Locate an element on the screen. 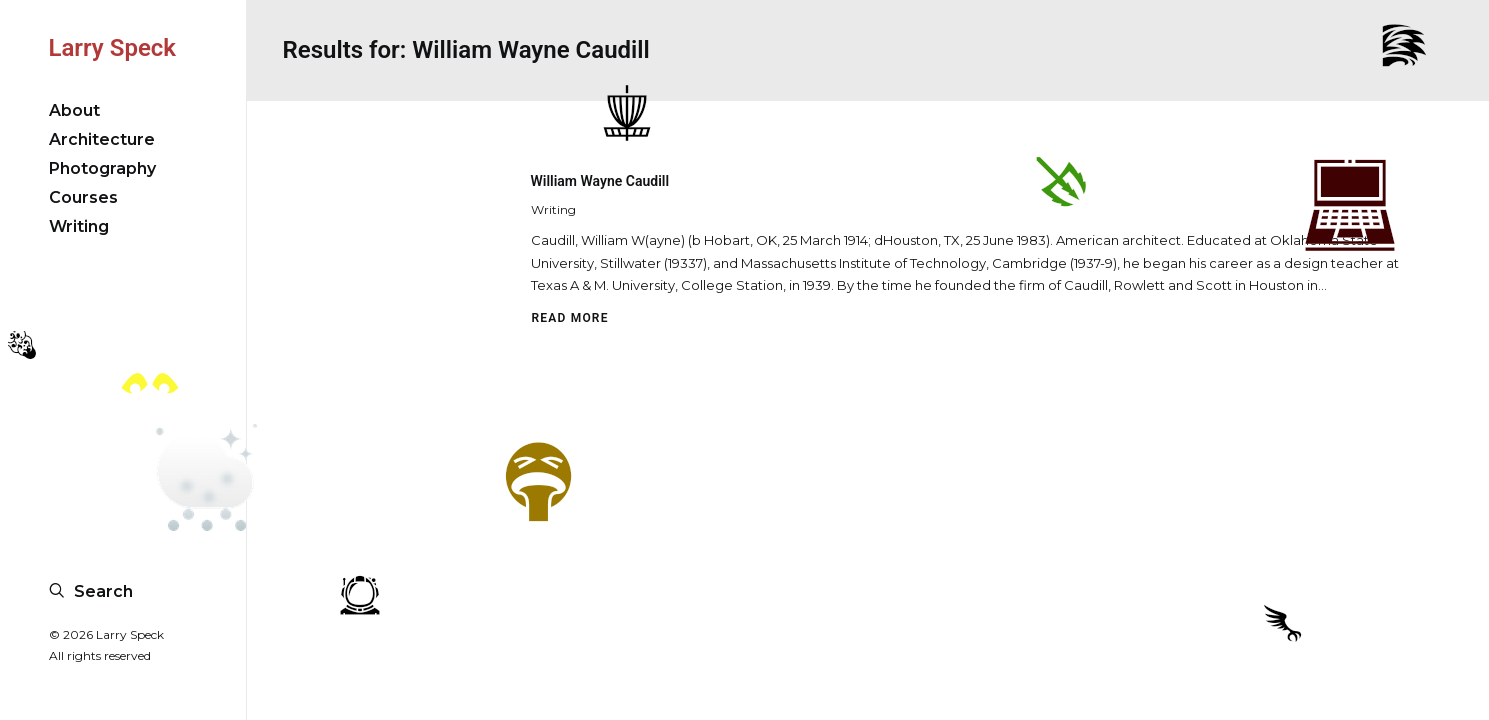 The height and width of the screenshot is (720, 1489). indicates nausea or sickness status effect is located at coordinates (538, 481).